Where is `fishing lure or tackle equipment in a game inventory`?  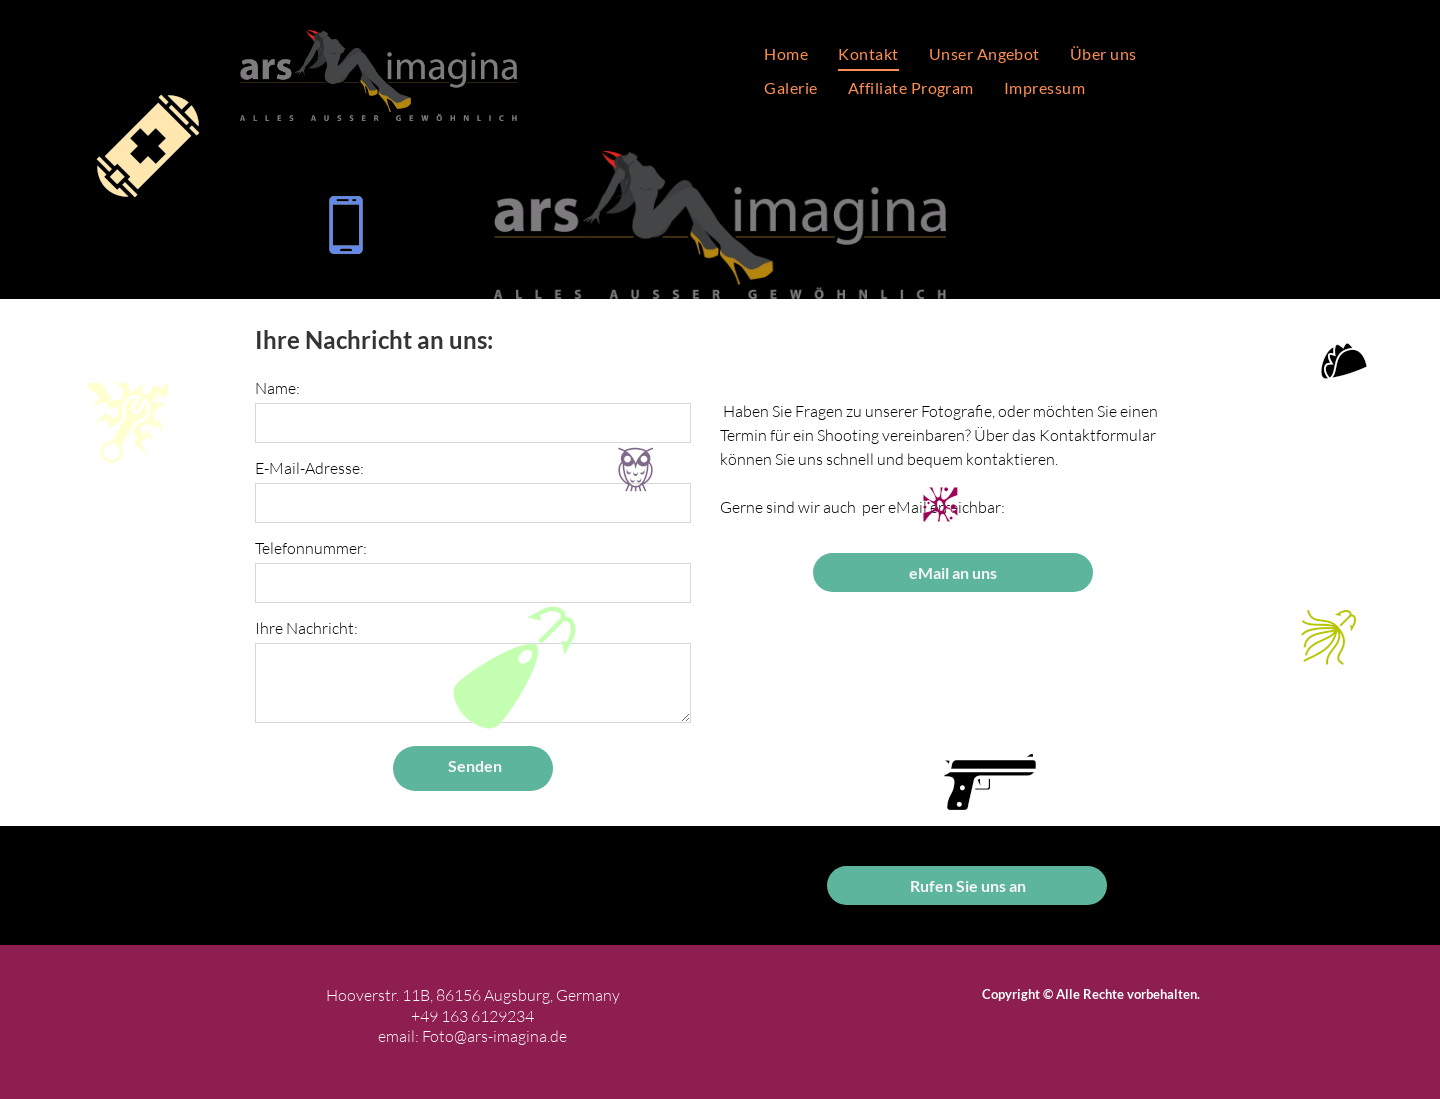 fishing lure or tackle equipment in a game inventory is located at coordinates (514, 667).